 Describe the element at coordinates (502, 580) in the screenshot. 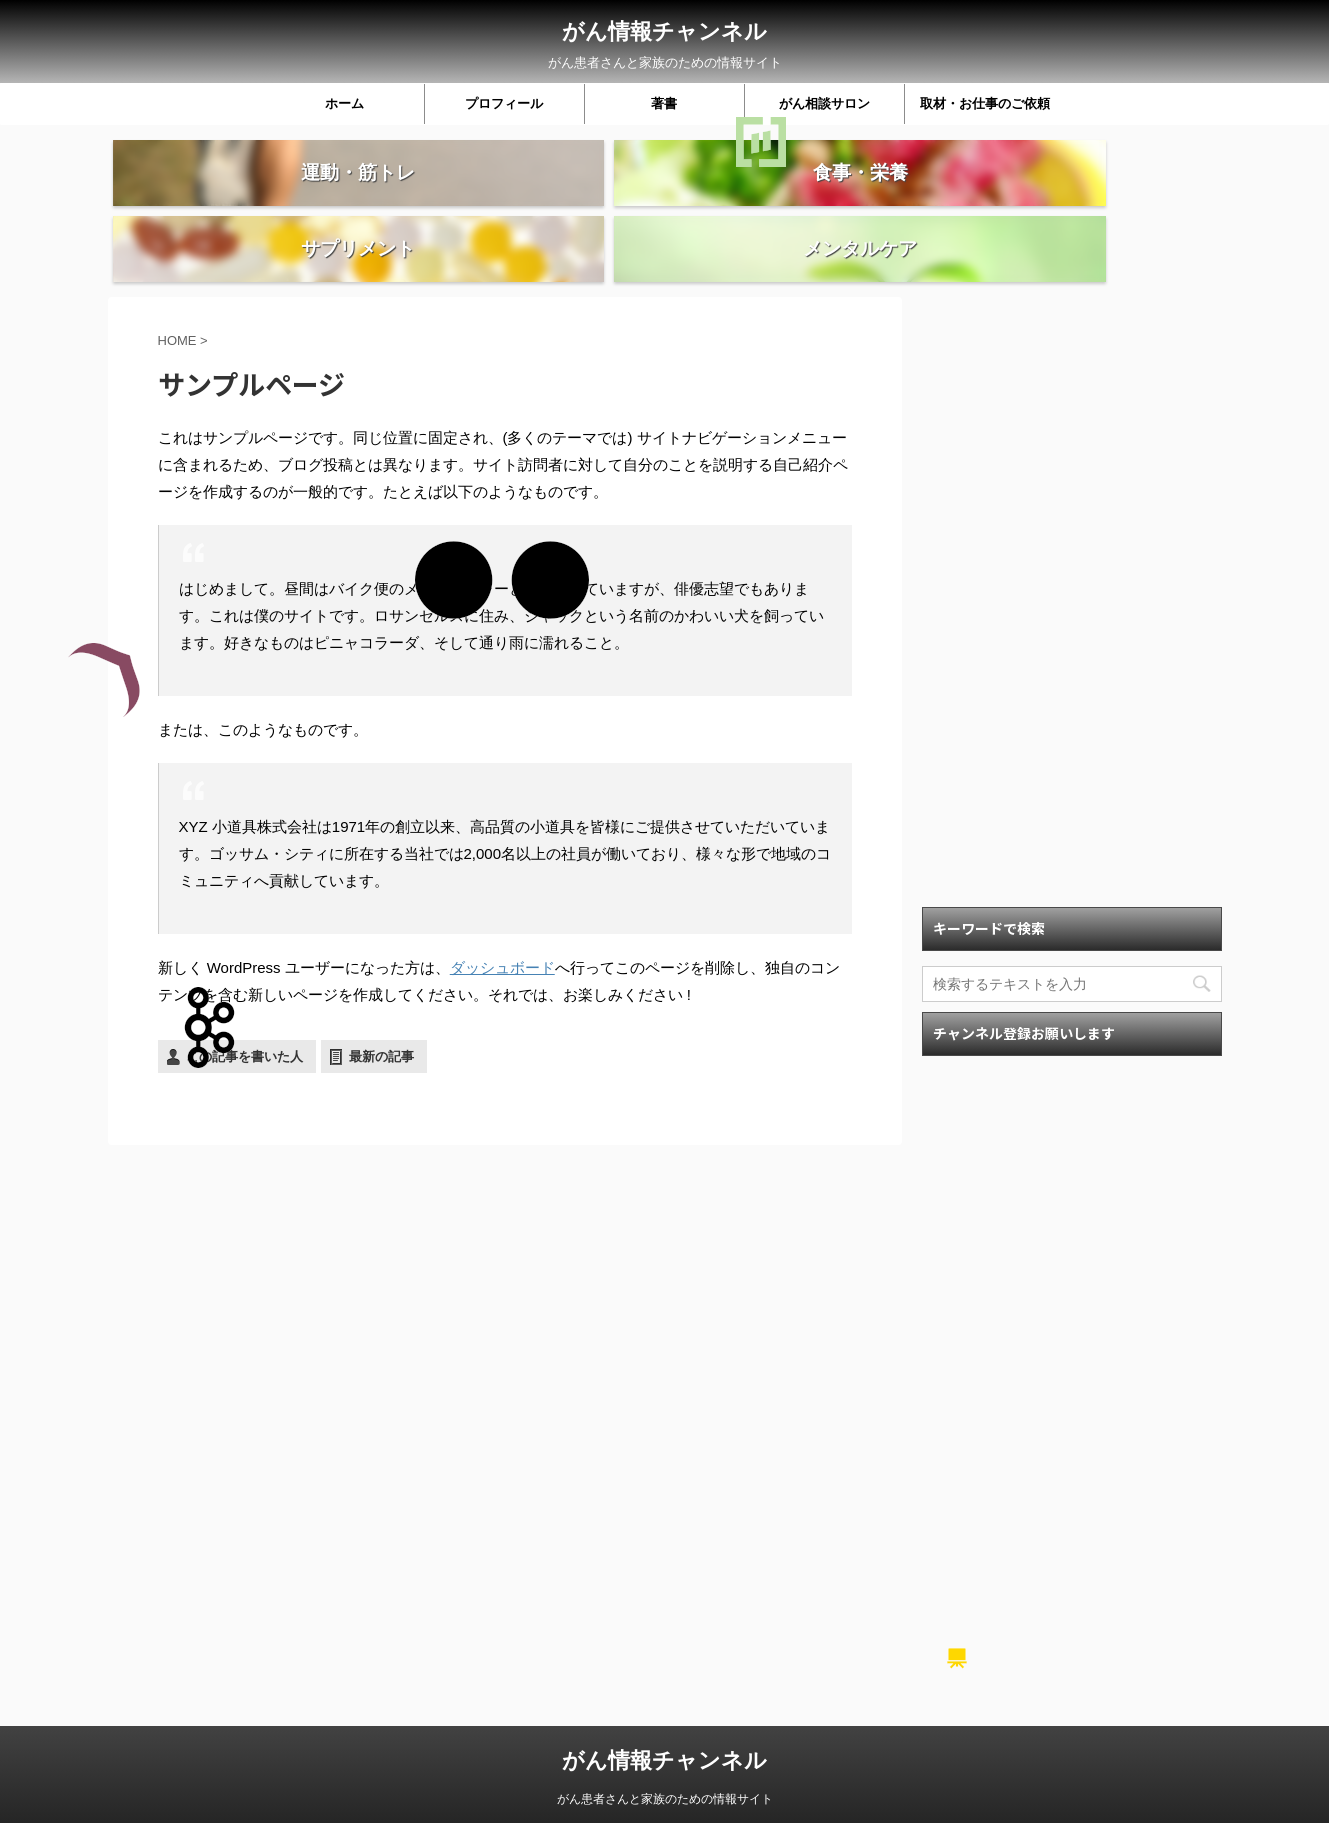

I see `open Flickr app` at that location.